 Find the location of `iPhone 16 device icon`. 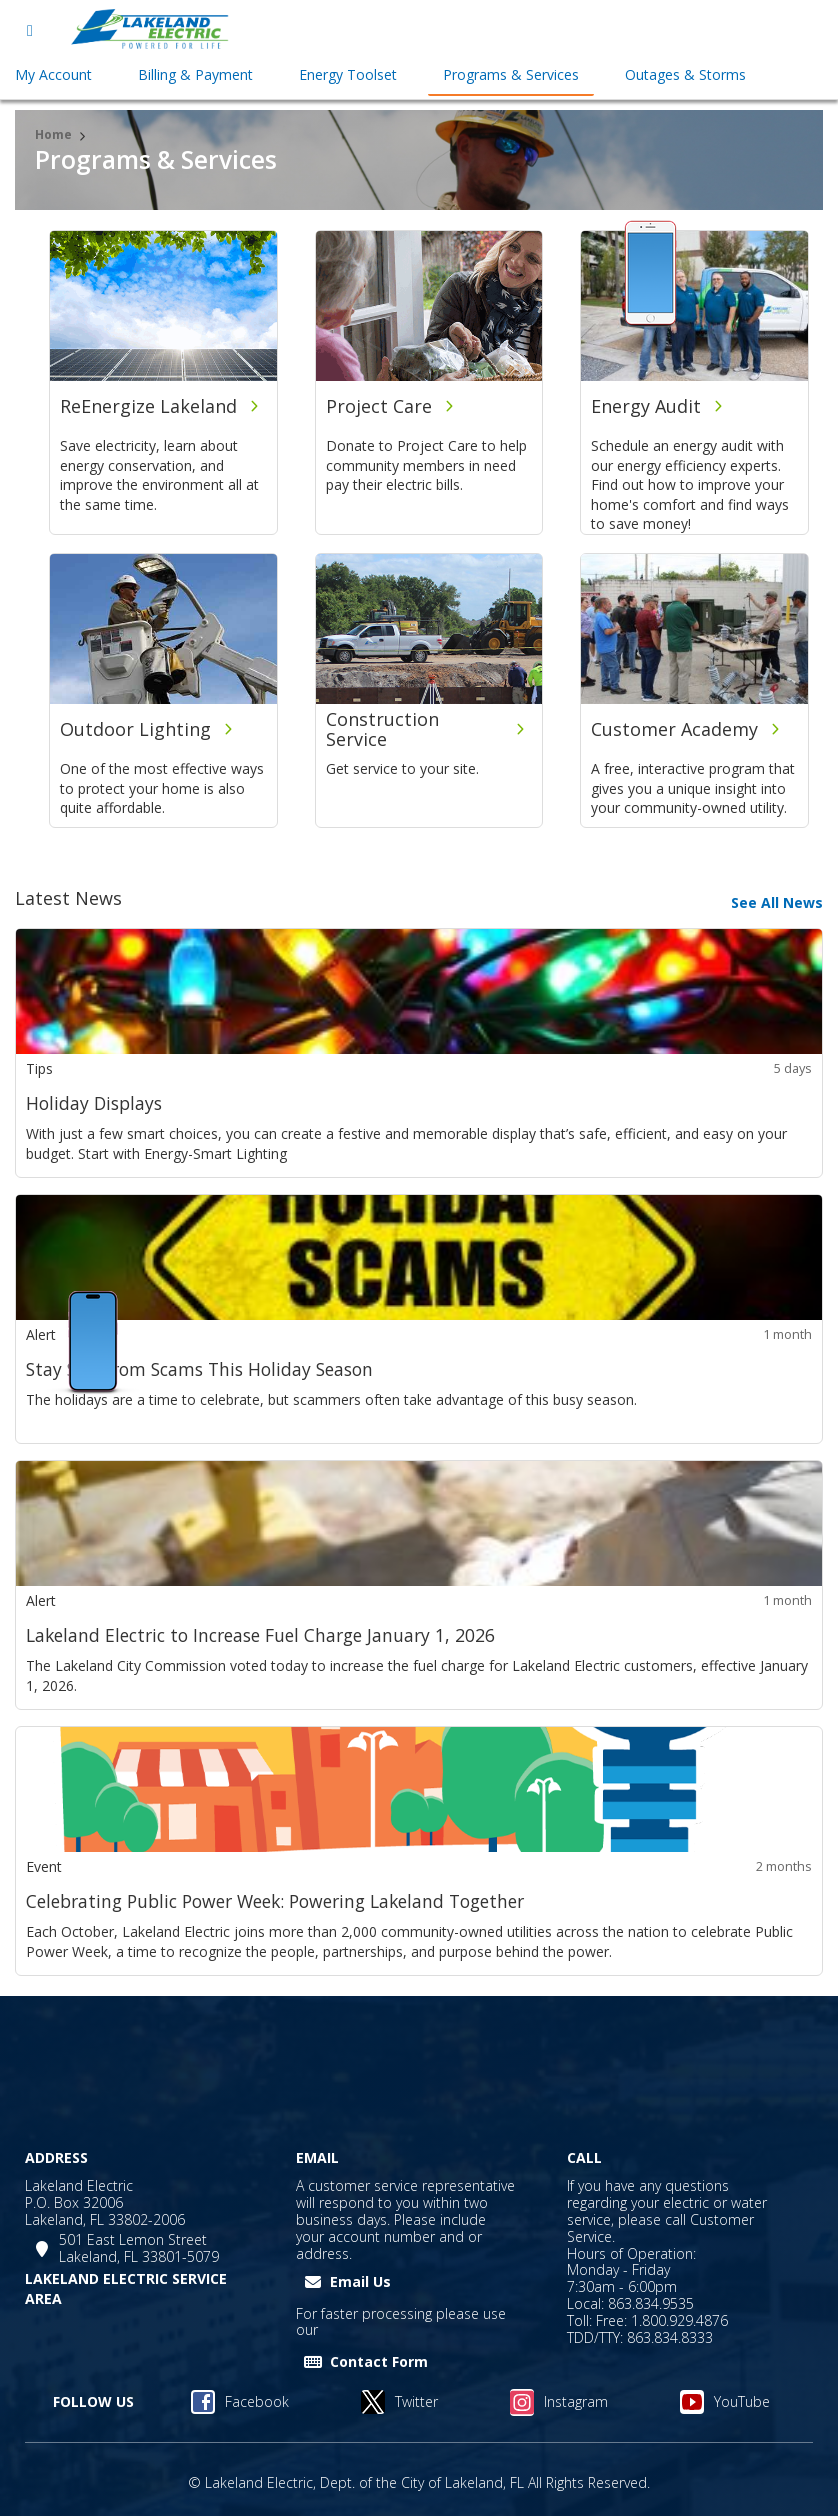

iPhone 16 device icon is located at coordinates (93, 1343).